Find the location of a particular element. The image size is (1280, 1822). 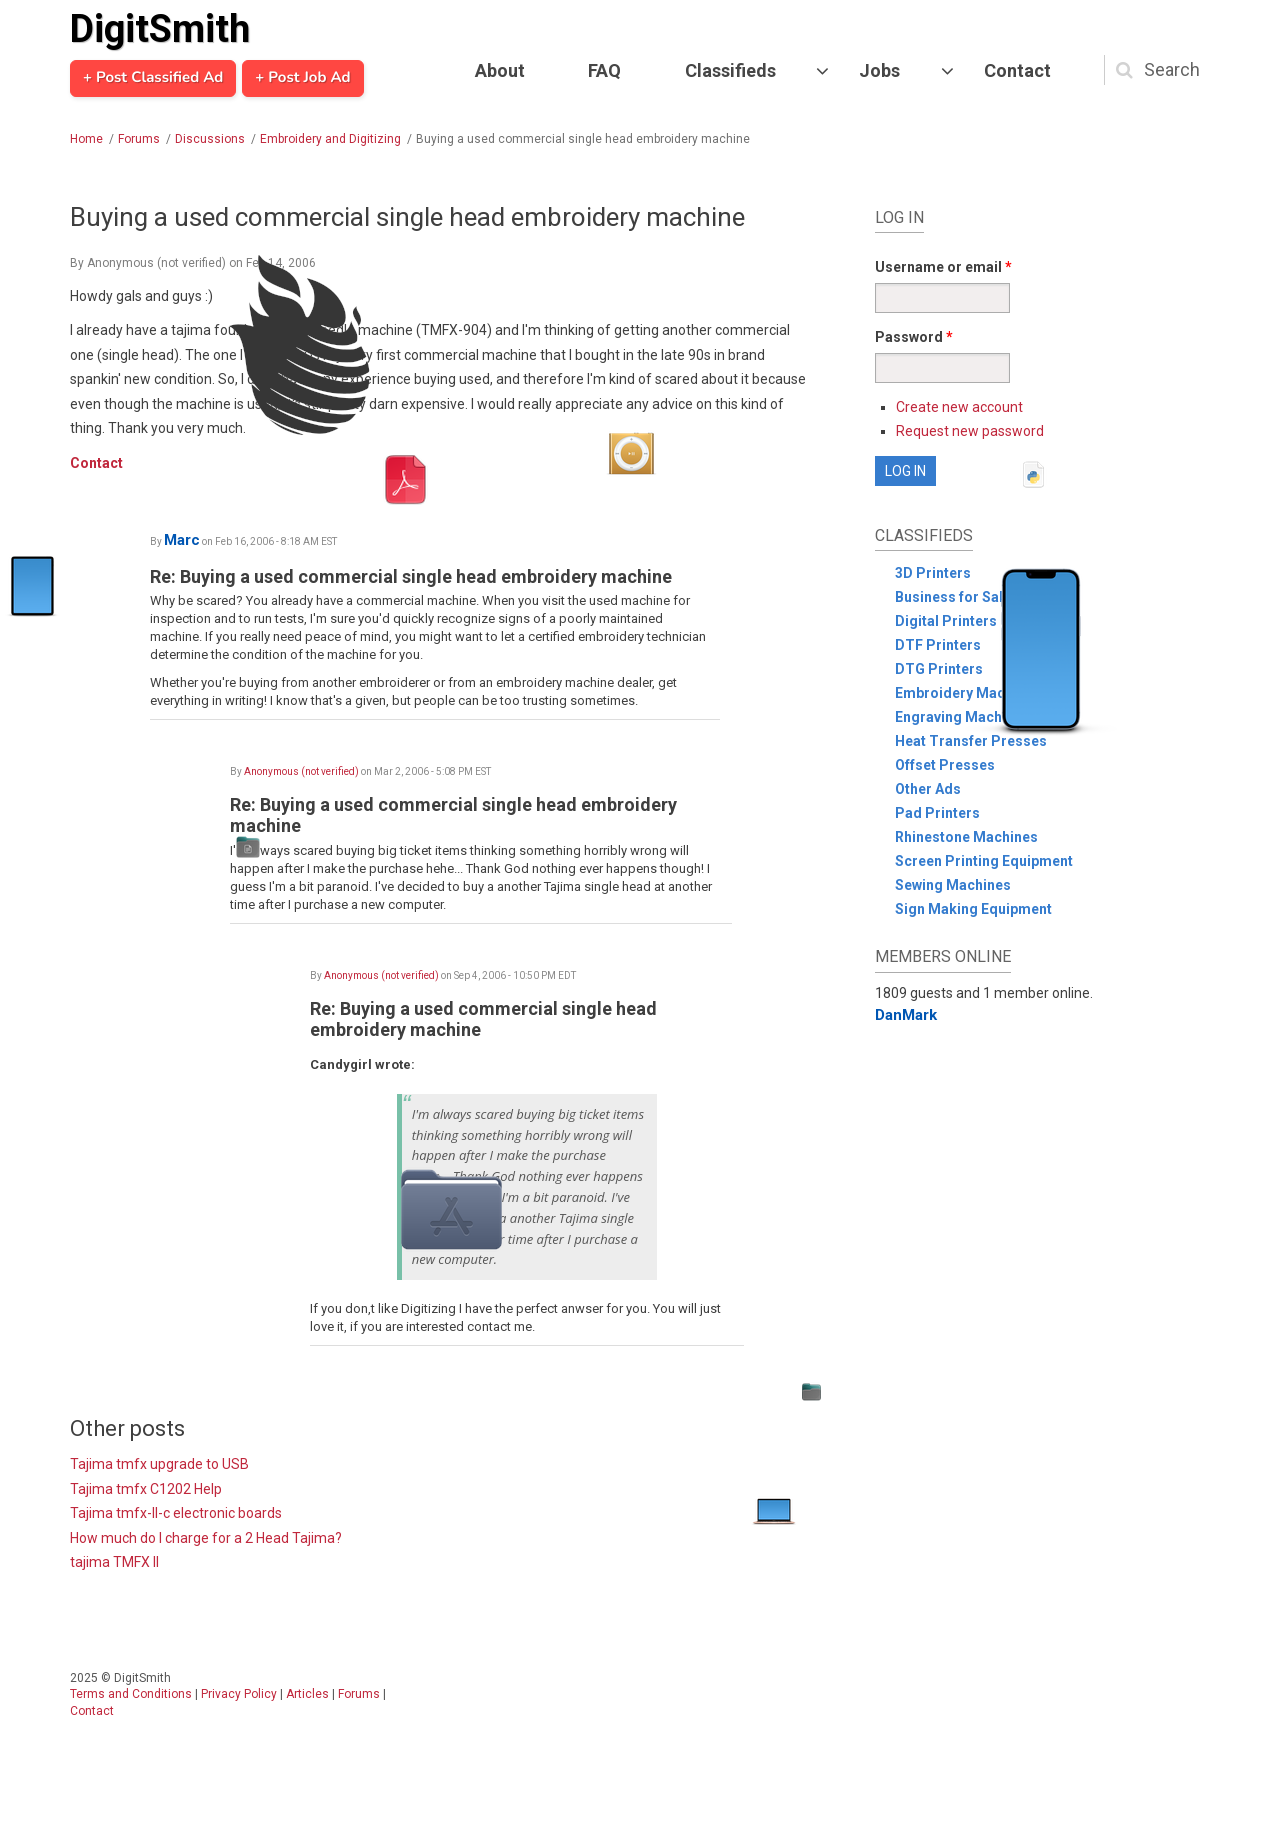

a python 3 script or source file is located at coordinates (1033, 474).